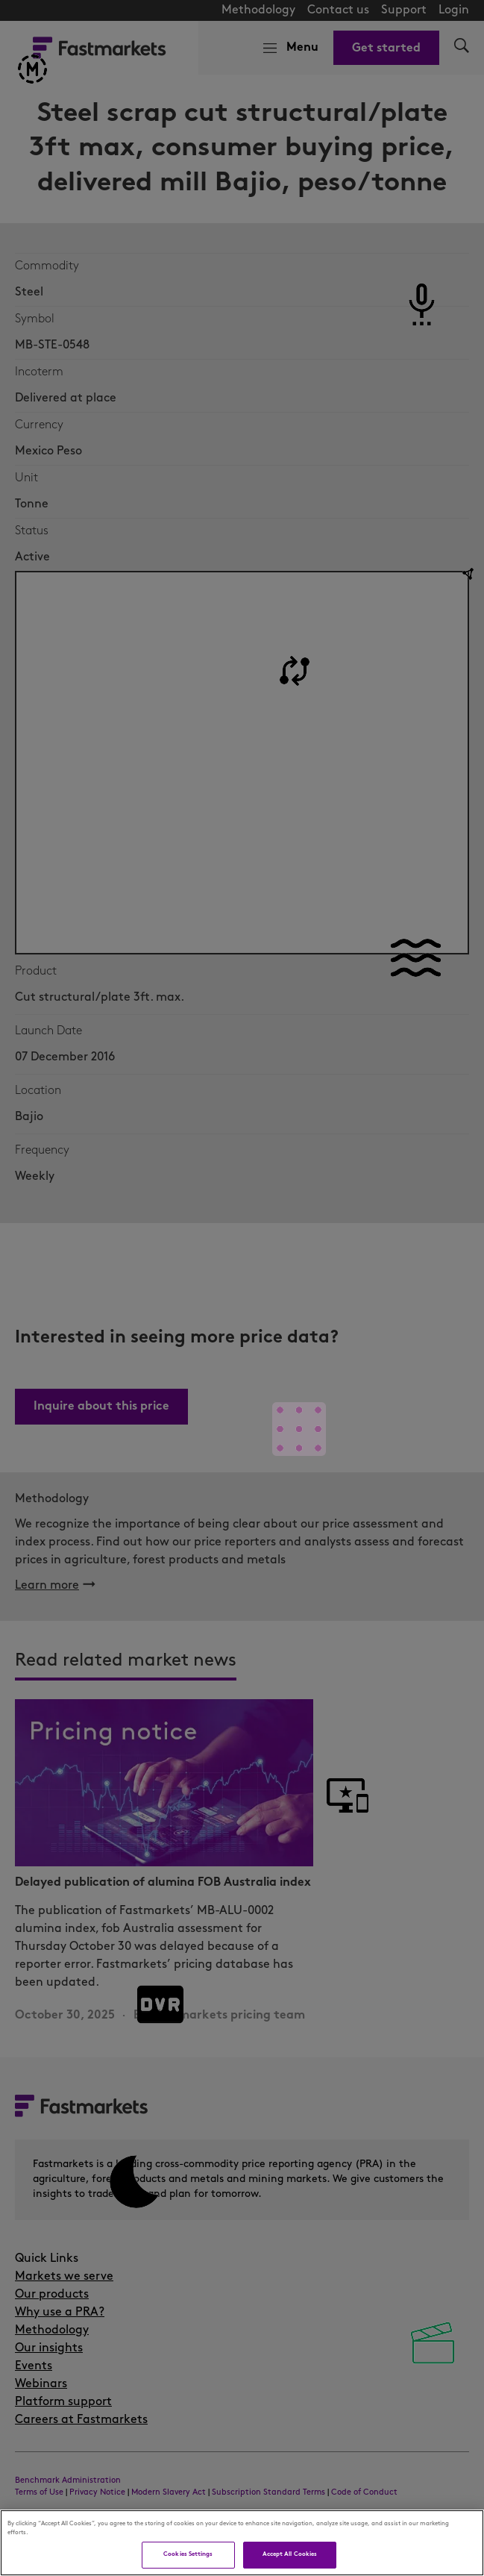 The width and height of the screenshot is (484, 2576). I want to click on indicates a pending or in-progress medium priority status, so click(32, 69).